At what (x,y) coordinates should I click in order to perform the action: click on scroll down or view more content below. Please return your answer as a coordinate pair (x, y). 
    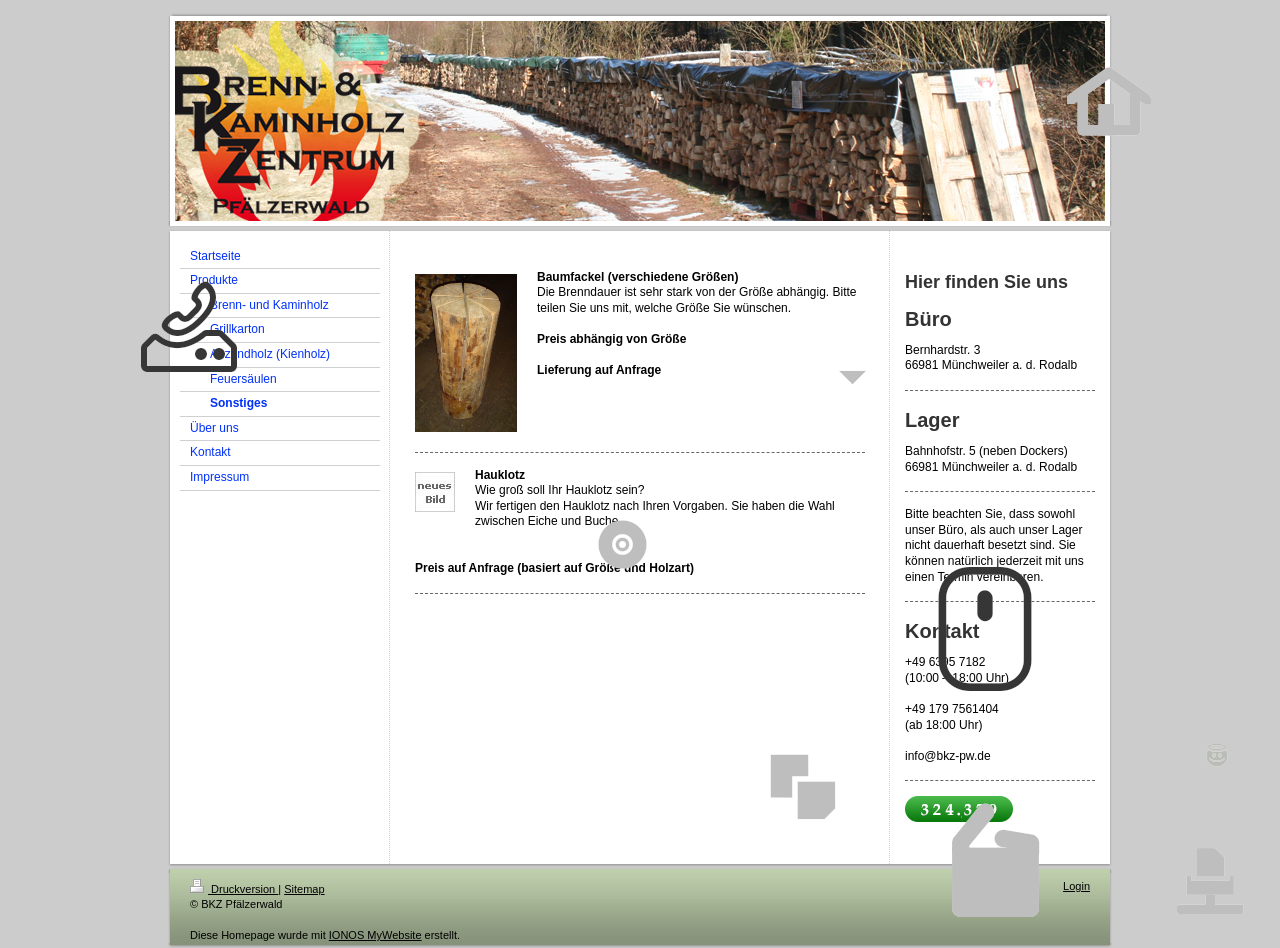
    Looking at the image, I should click on (852, 376).